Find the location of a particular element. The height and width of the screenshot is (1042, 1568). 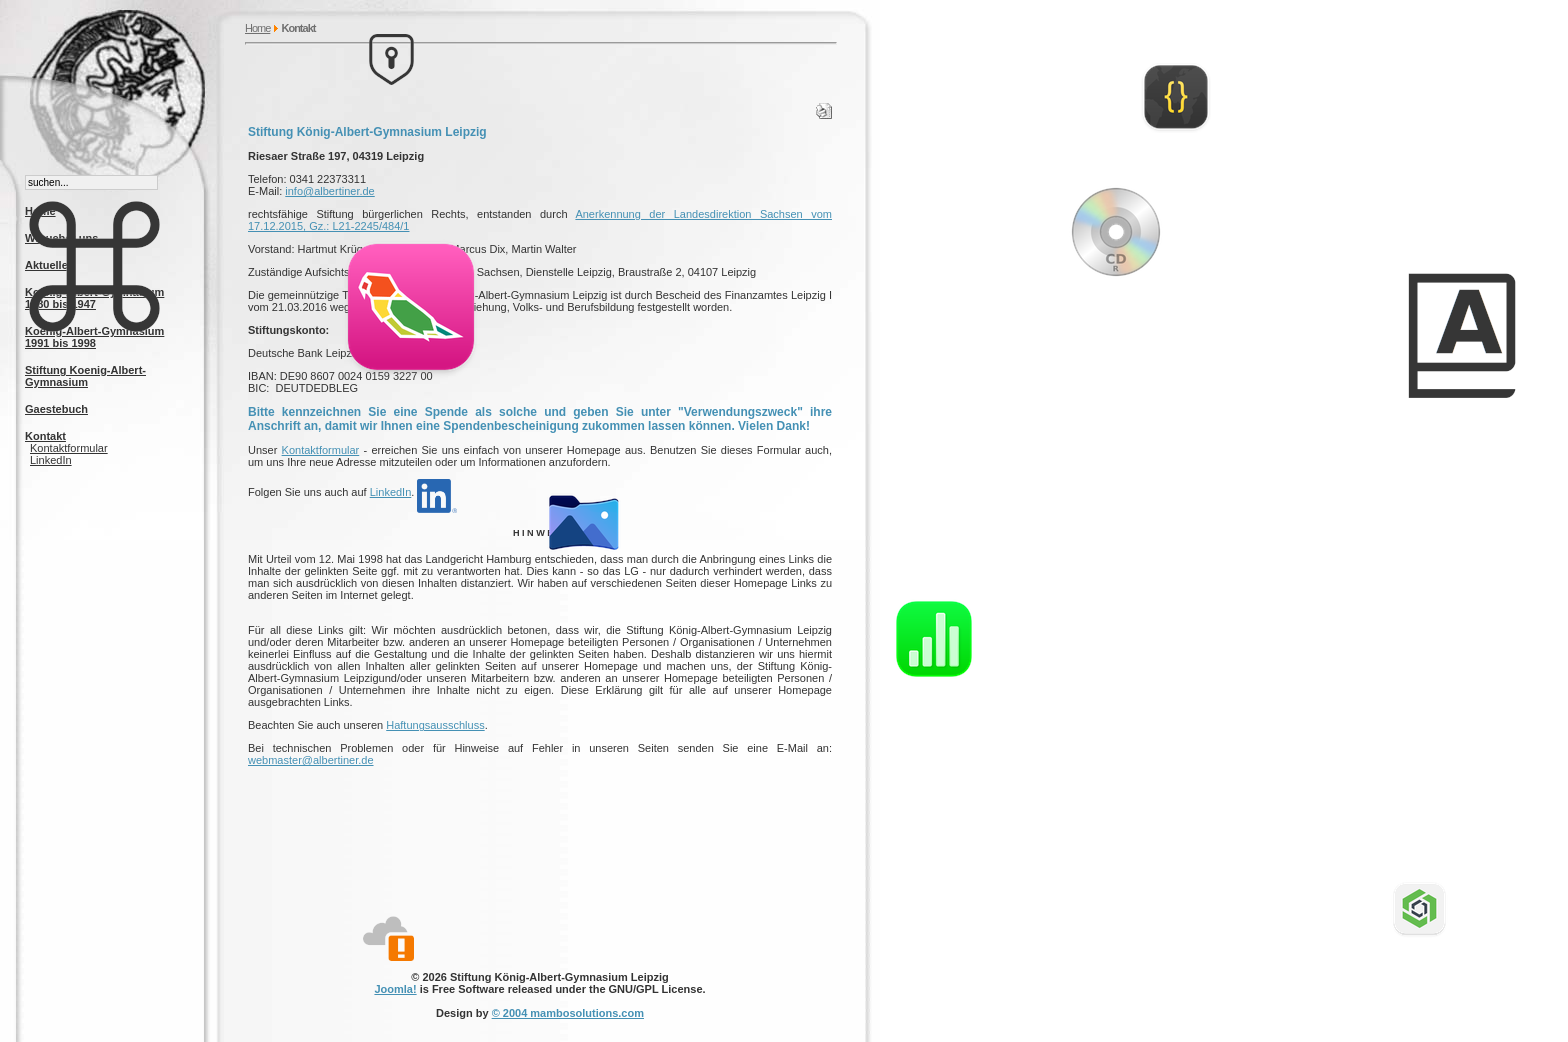

open panorama photos folder is located at coordinates (583, 524).